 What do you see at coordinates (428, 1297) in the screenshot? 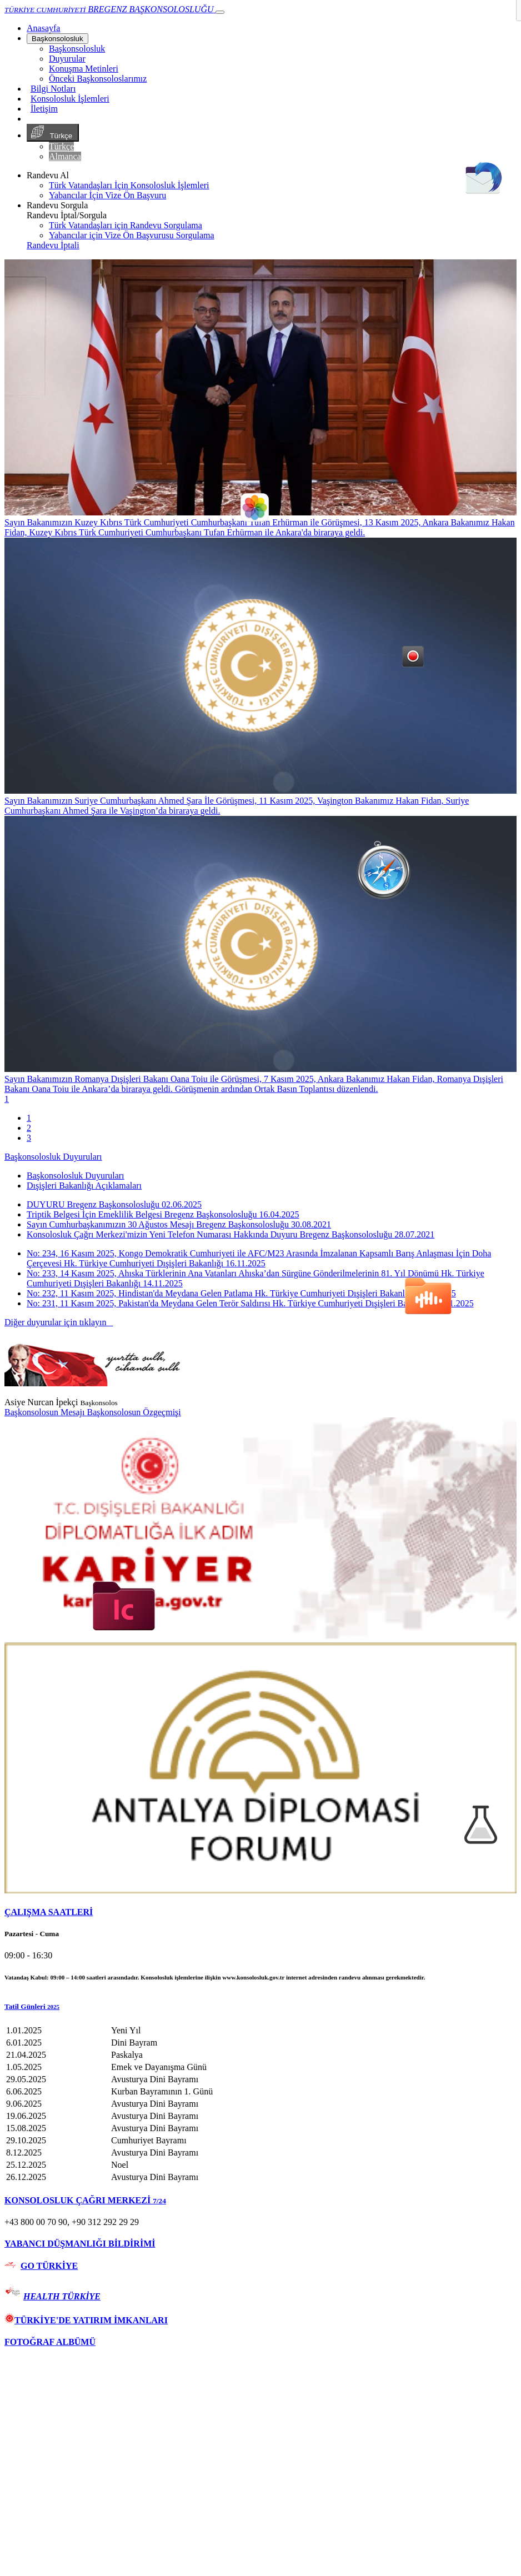
I see `open castbox podcast downloads folder` at bounding box center [428, 1297].